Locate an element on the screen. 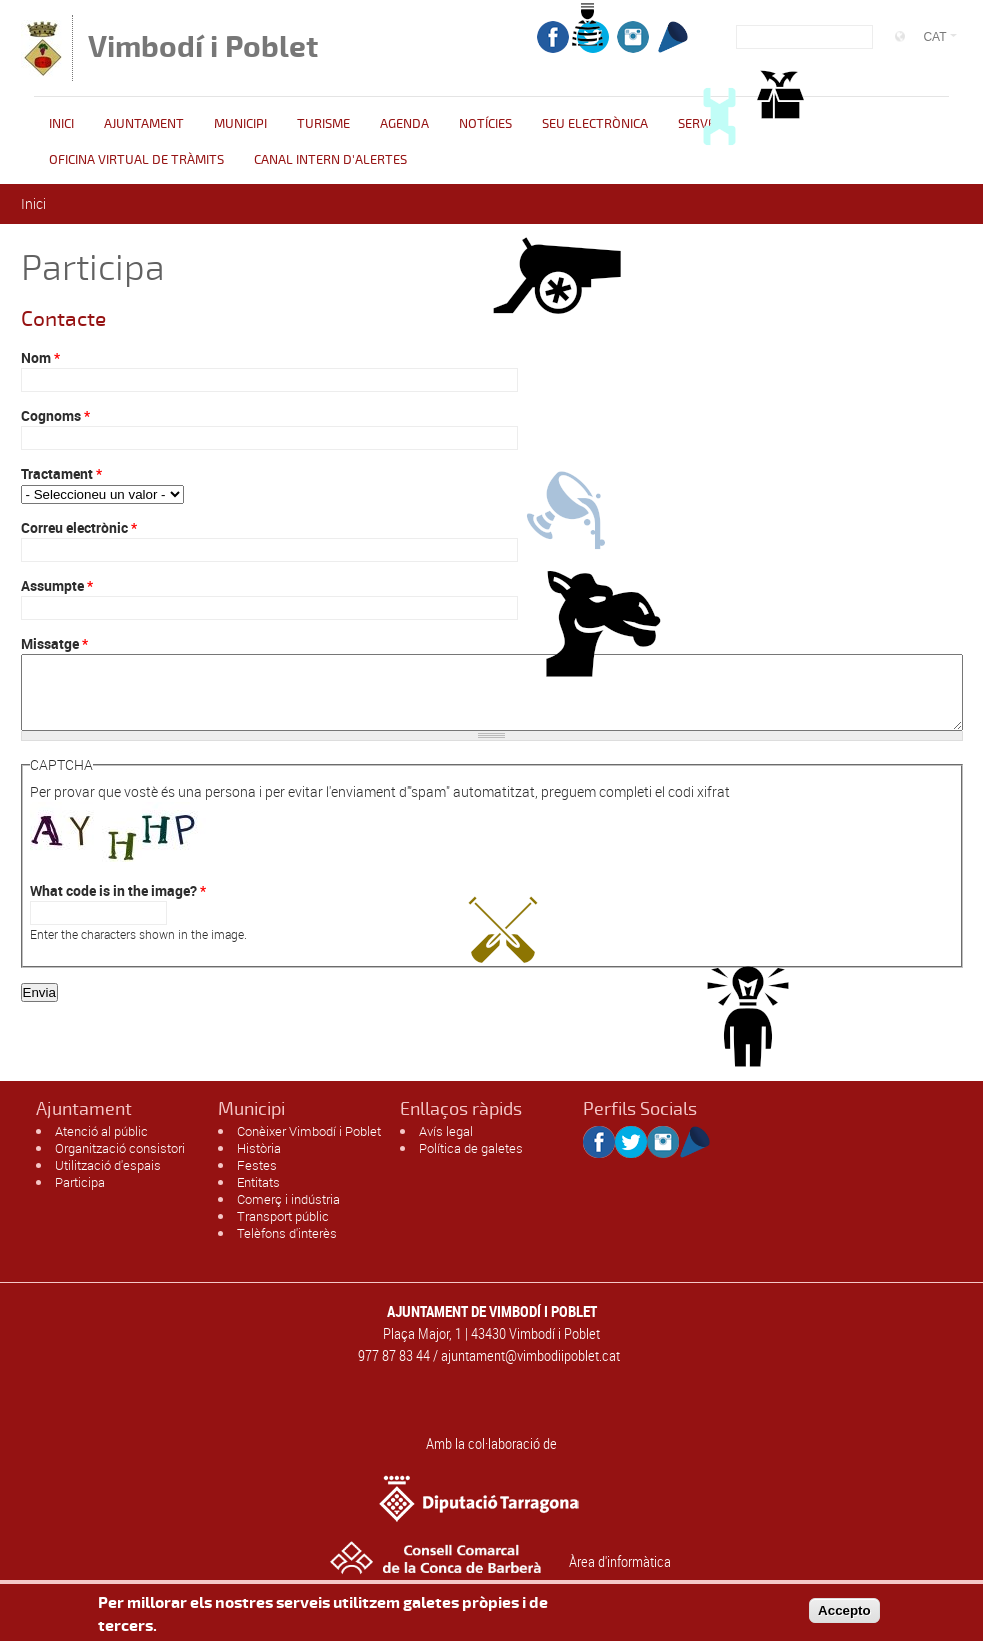 The height and width of the screenshot is (1641, 983). fire or launch projectile in game is located at coordinates (557, 275).